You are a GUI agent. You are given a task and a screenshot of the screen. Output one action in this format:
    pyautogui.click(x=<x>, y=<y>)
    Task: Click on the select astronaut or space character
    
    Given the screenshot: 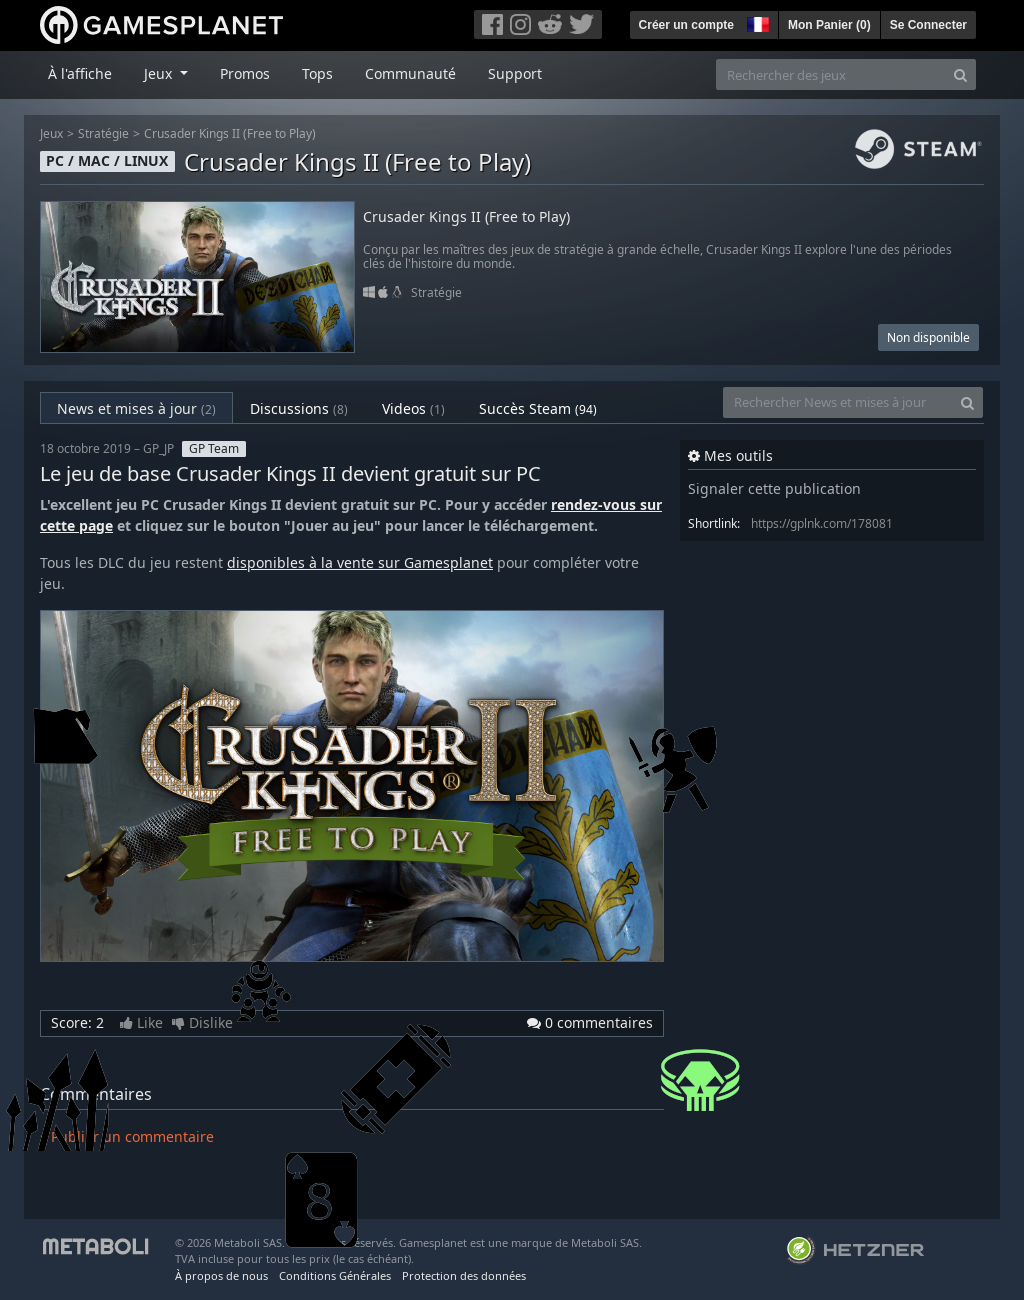 What is the action you would take?
    pyautogui.click(x=260, y=991)
    